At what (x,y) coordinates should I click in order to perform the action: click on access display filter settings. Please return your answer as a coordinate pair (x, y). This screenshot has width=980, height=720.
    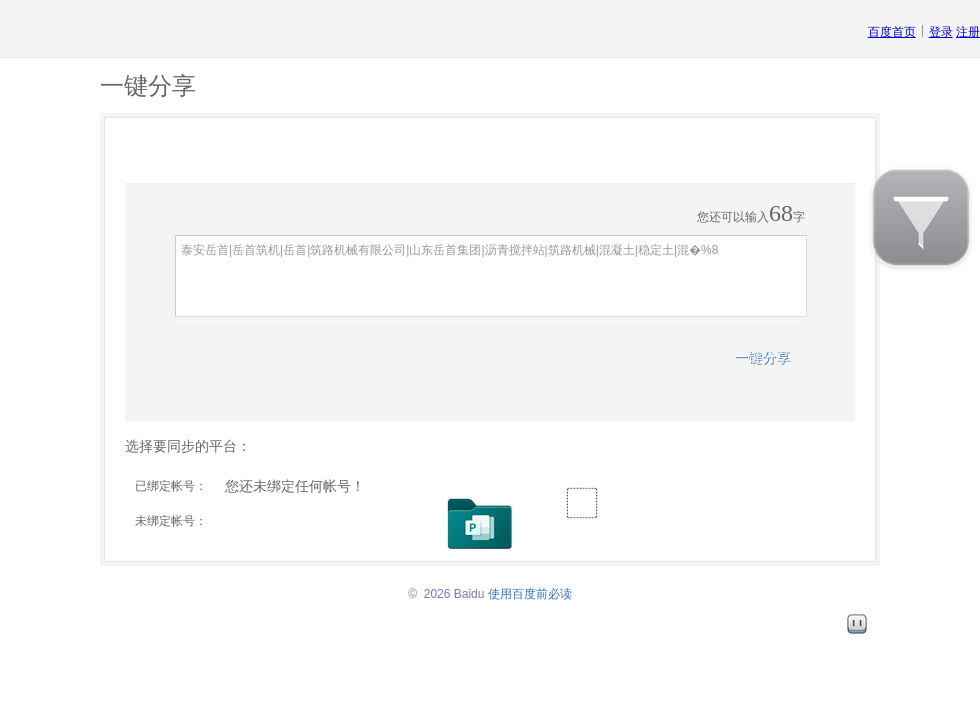
    Looking at the image, I should click on (921, 219).